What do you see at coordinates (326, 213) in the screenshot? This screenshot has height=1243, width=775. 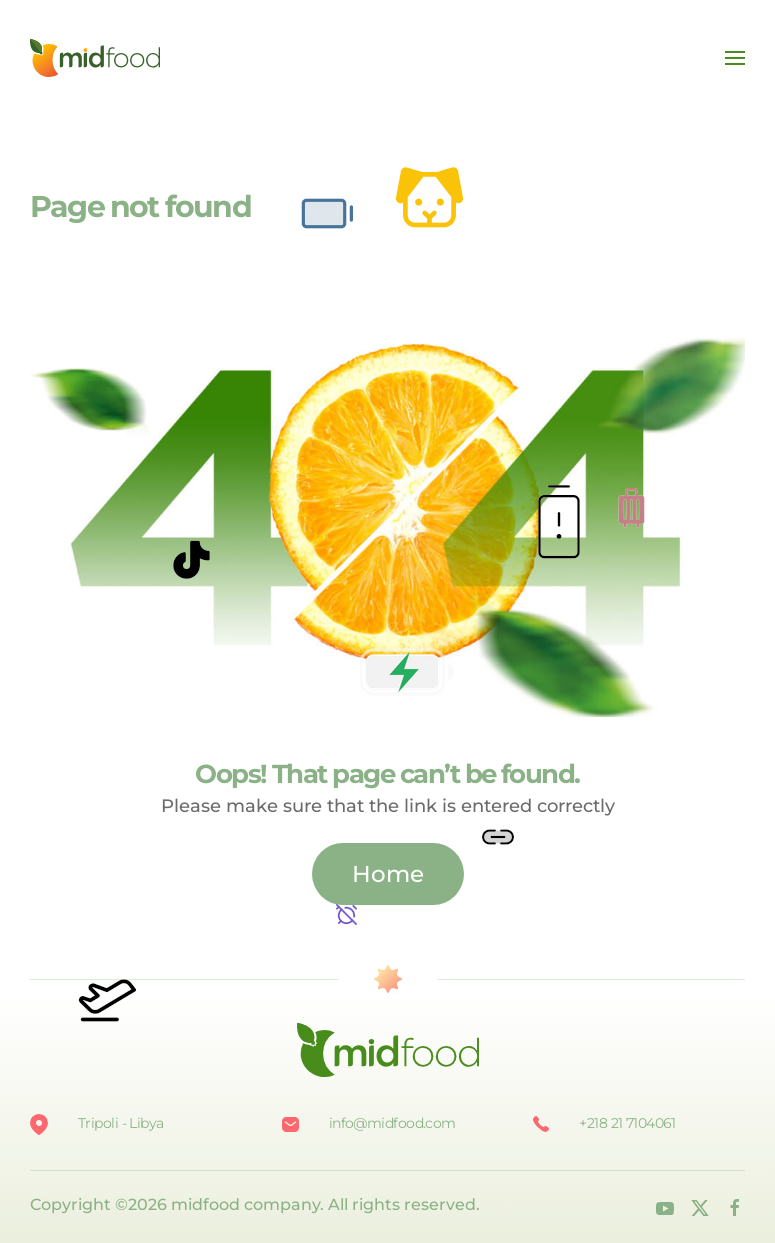 I see `indicates battery is empty or depleted` at bounding box center [326, 213].